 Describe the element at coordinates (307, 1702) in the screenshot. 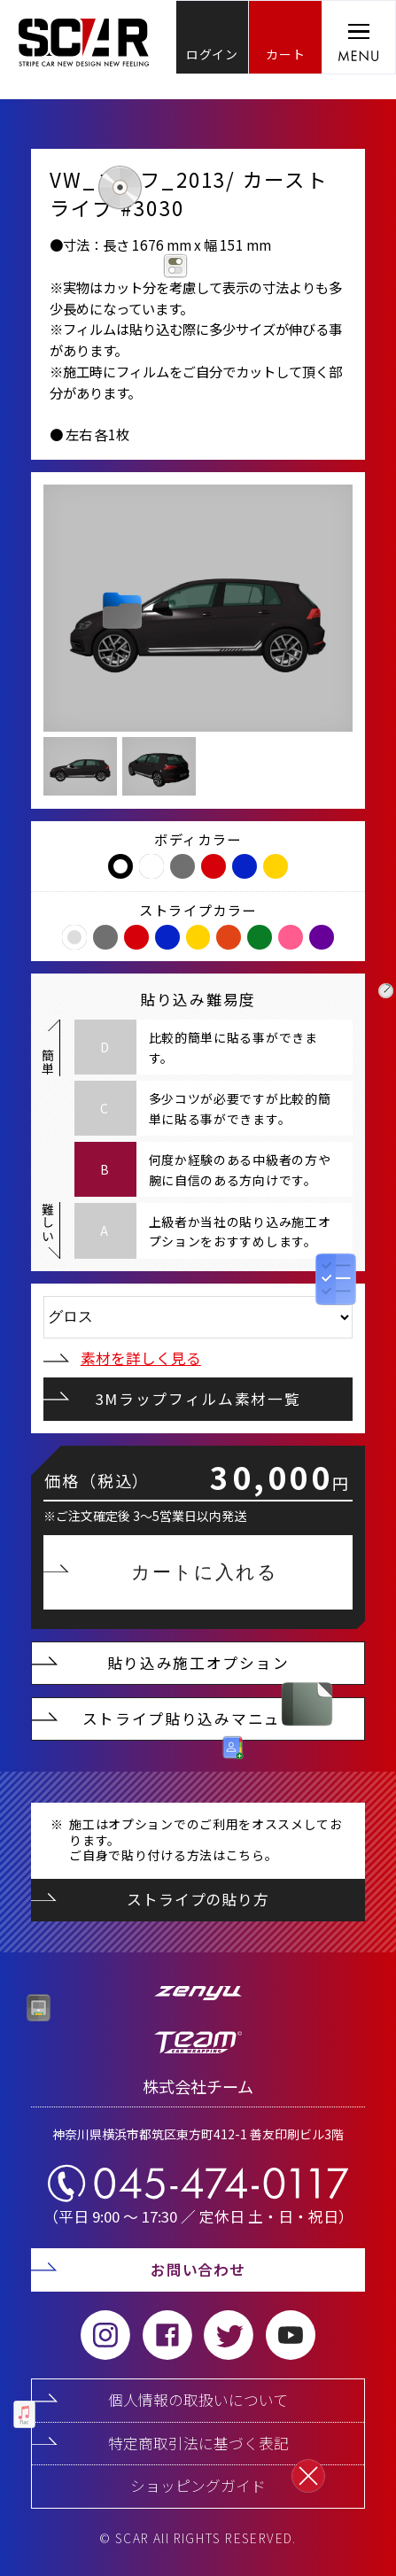

I see `change desktop wallpaper` at that location.